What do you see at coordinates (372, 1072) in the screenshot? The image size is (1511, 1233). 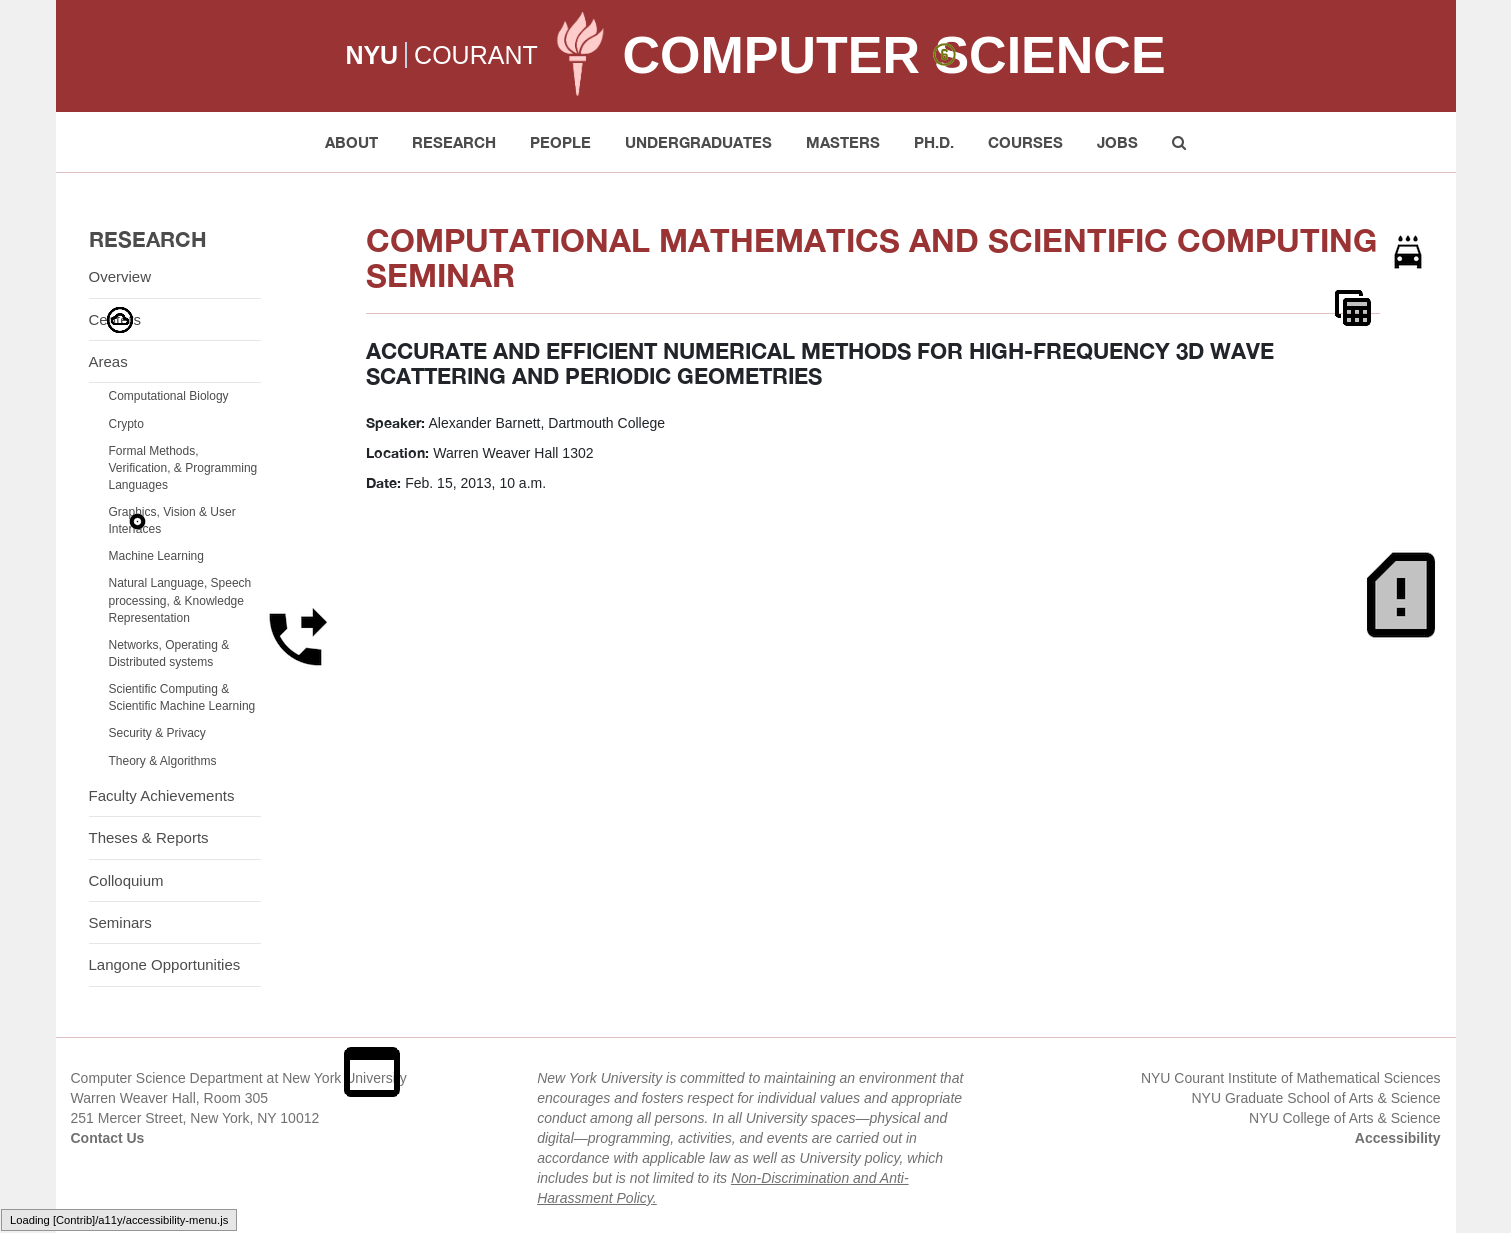 I see `open a web browser or webpage` at bounding box center [372, 1072].